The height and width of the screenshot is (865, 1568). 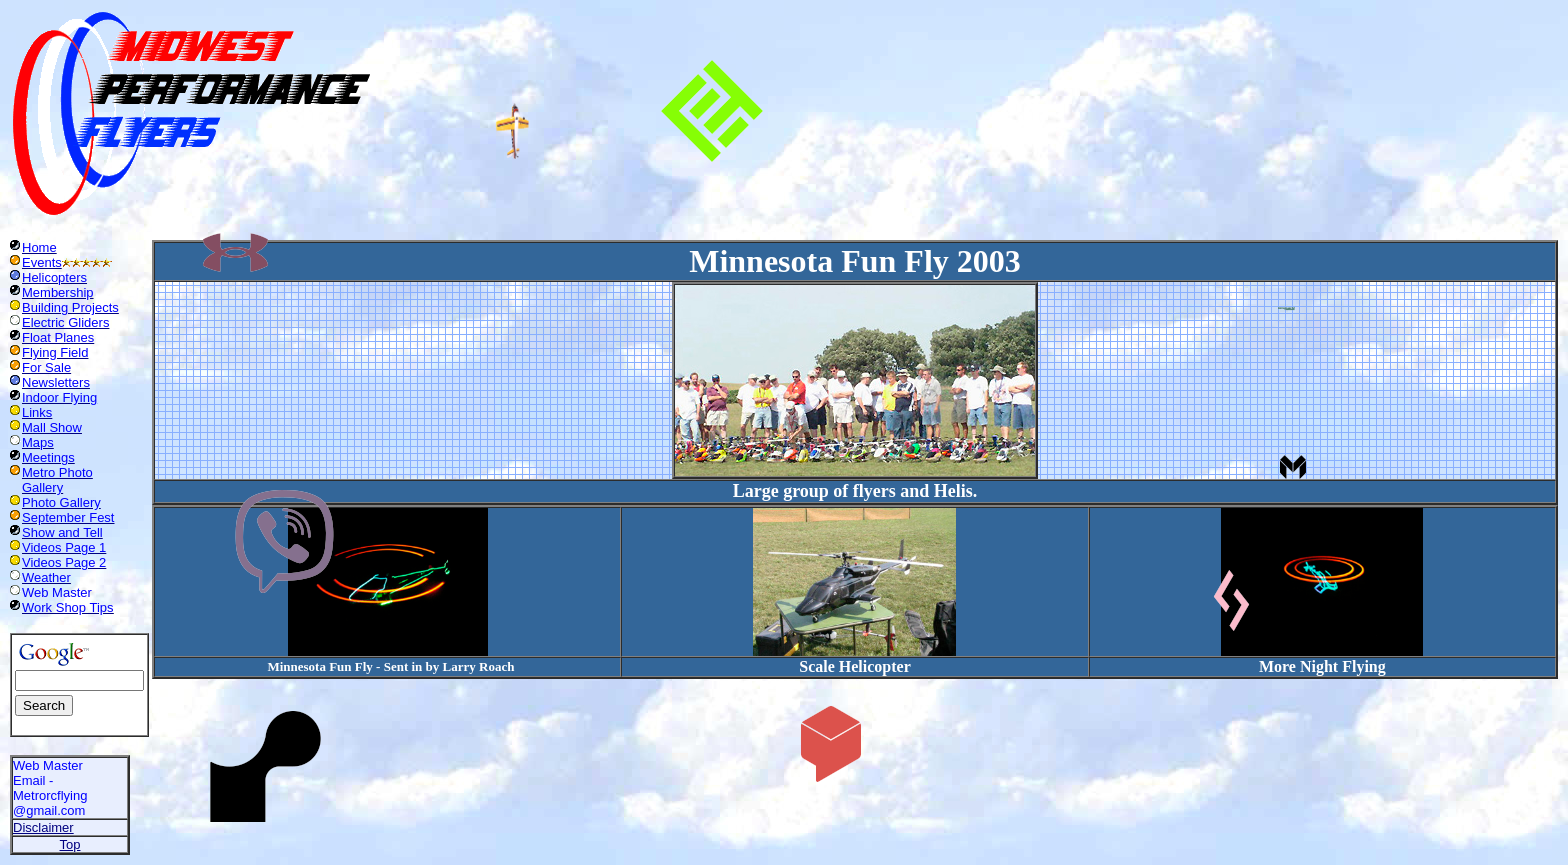 What do you see at coordinates (712, 111) in the screenshot?
I see `litiengine game engine logo` at bounding box center [712, 111].